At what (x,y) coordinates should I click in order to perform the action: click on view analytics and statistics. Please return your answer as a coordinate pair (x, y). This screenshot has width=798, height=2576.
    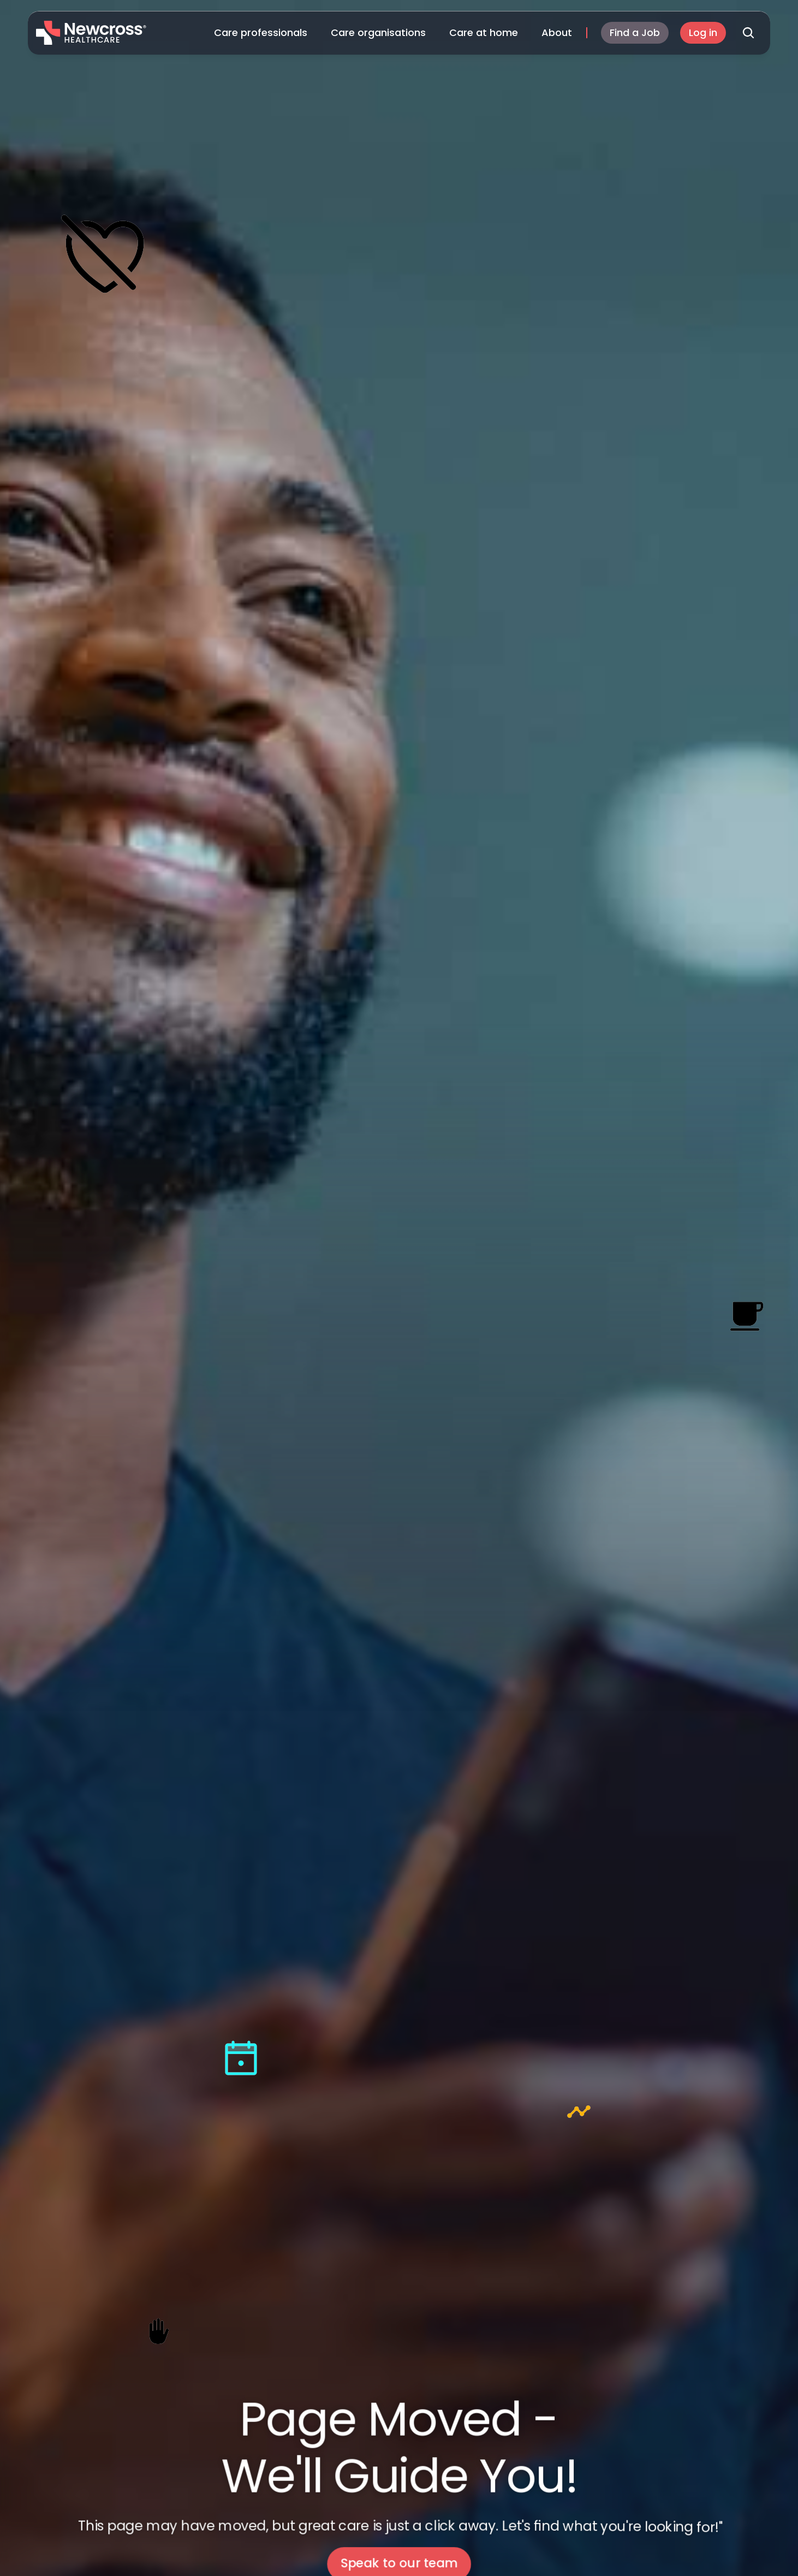
    Looking at the image, I should click on (579, 2111).